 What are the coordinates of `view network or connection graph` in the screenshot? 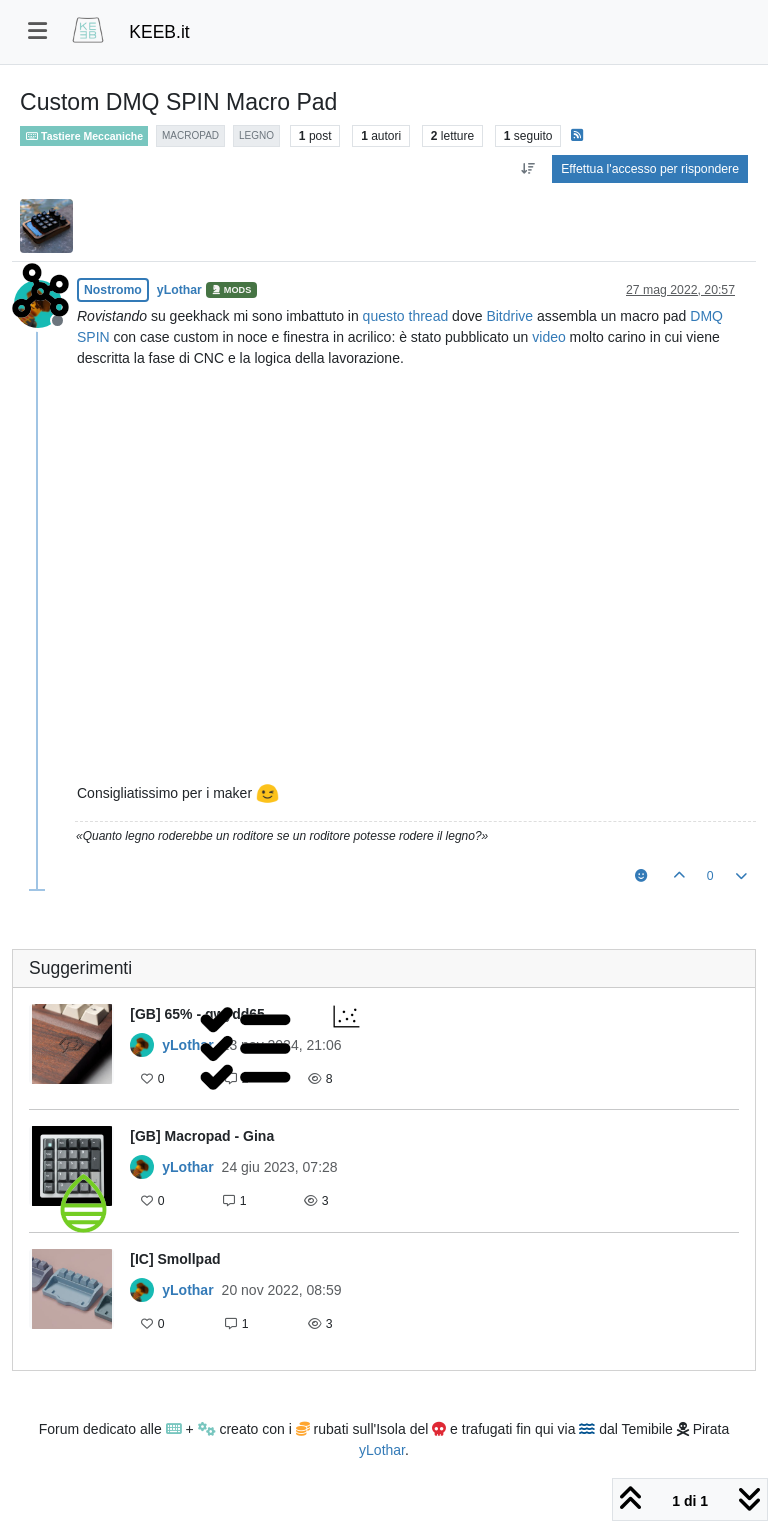 It's located at (40, 291).